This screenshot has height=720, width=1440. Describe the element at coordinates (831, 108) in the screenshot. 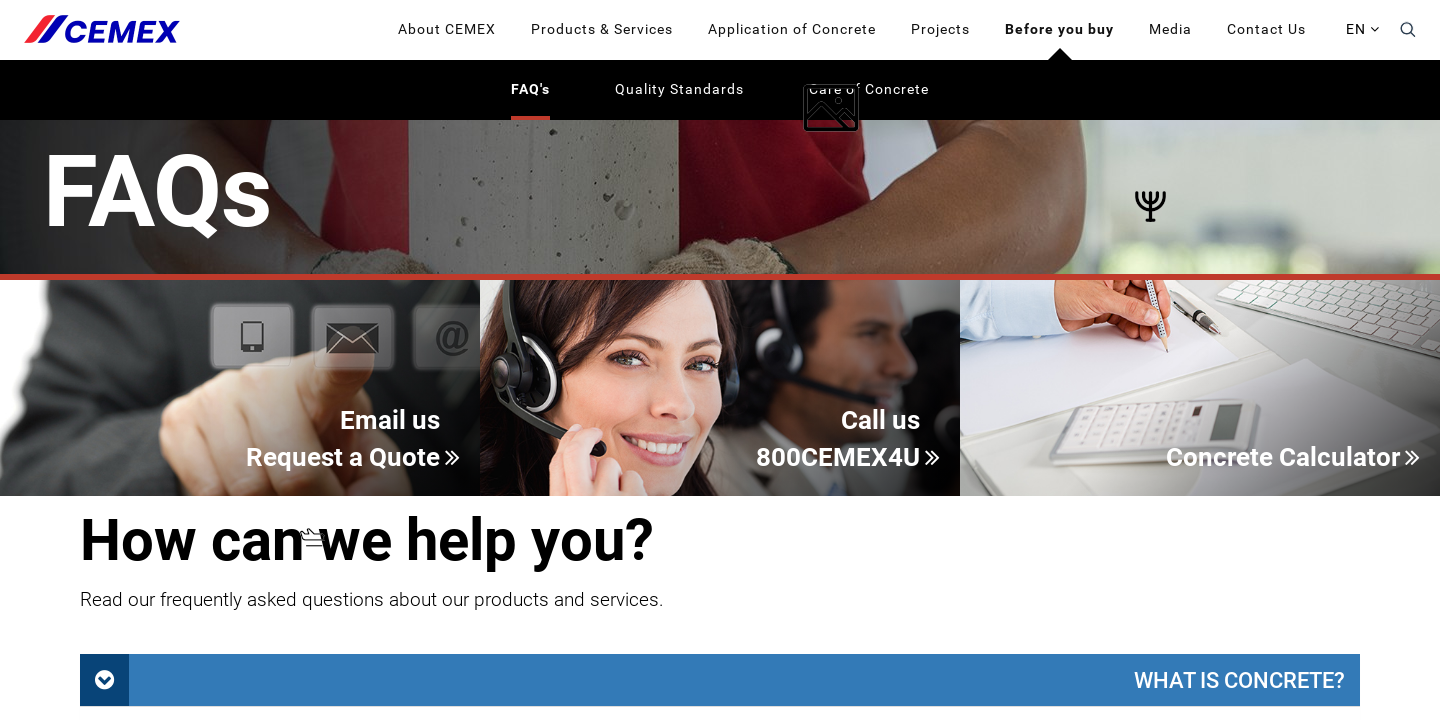

I see `view or open an image file` at that location.